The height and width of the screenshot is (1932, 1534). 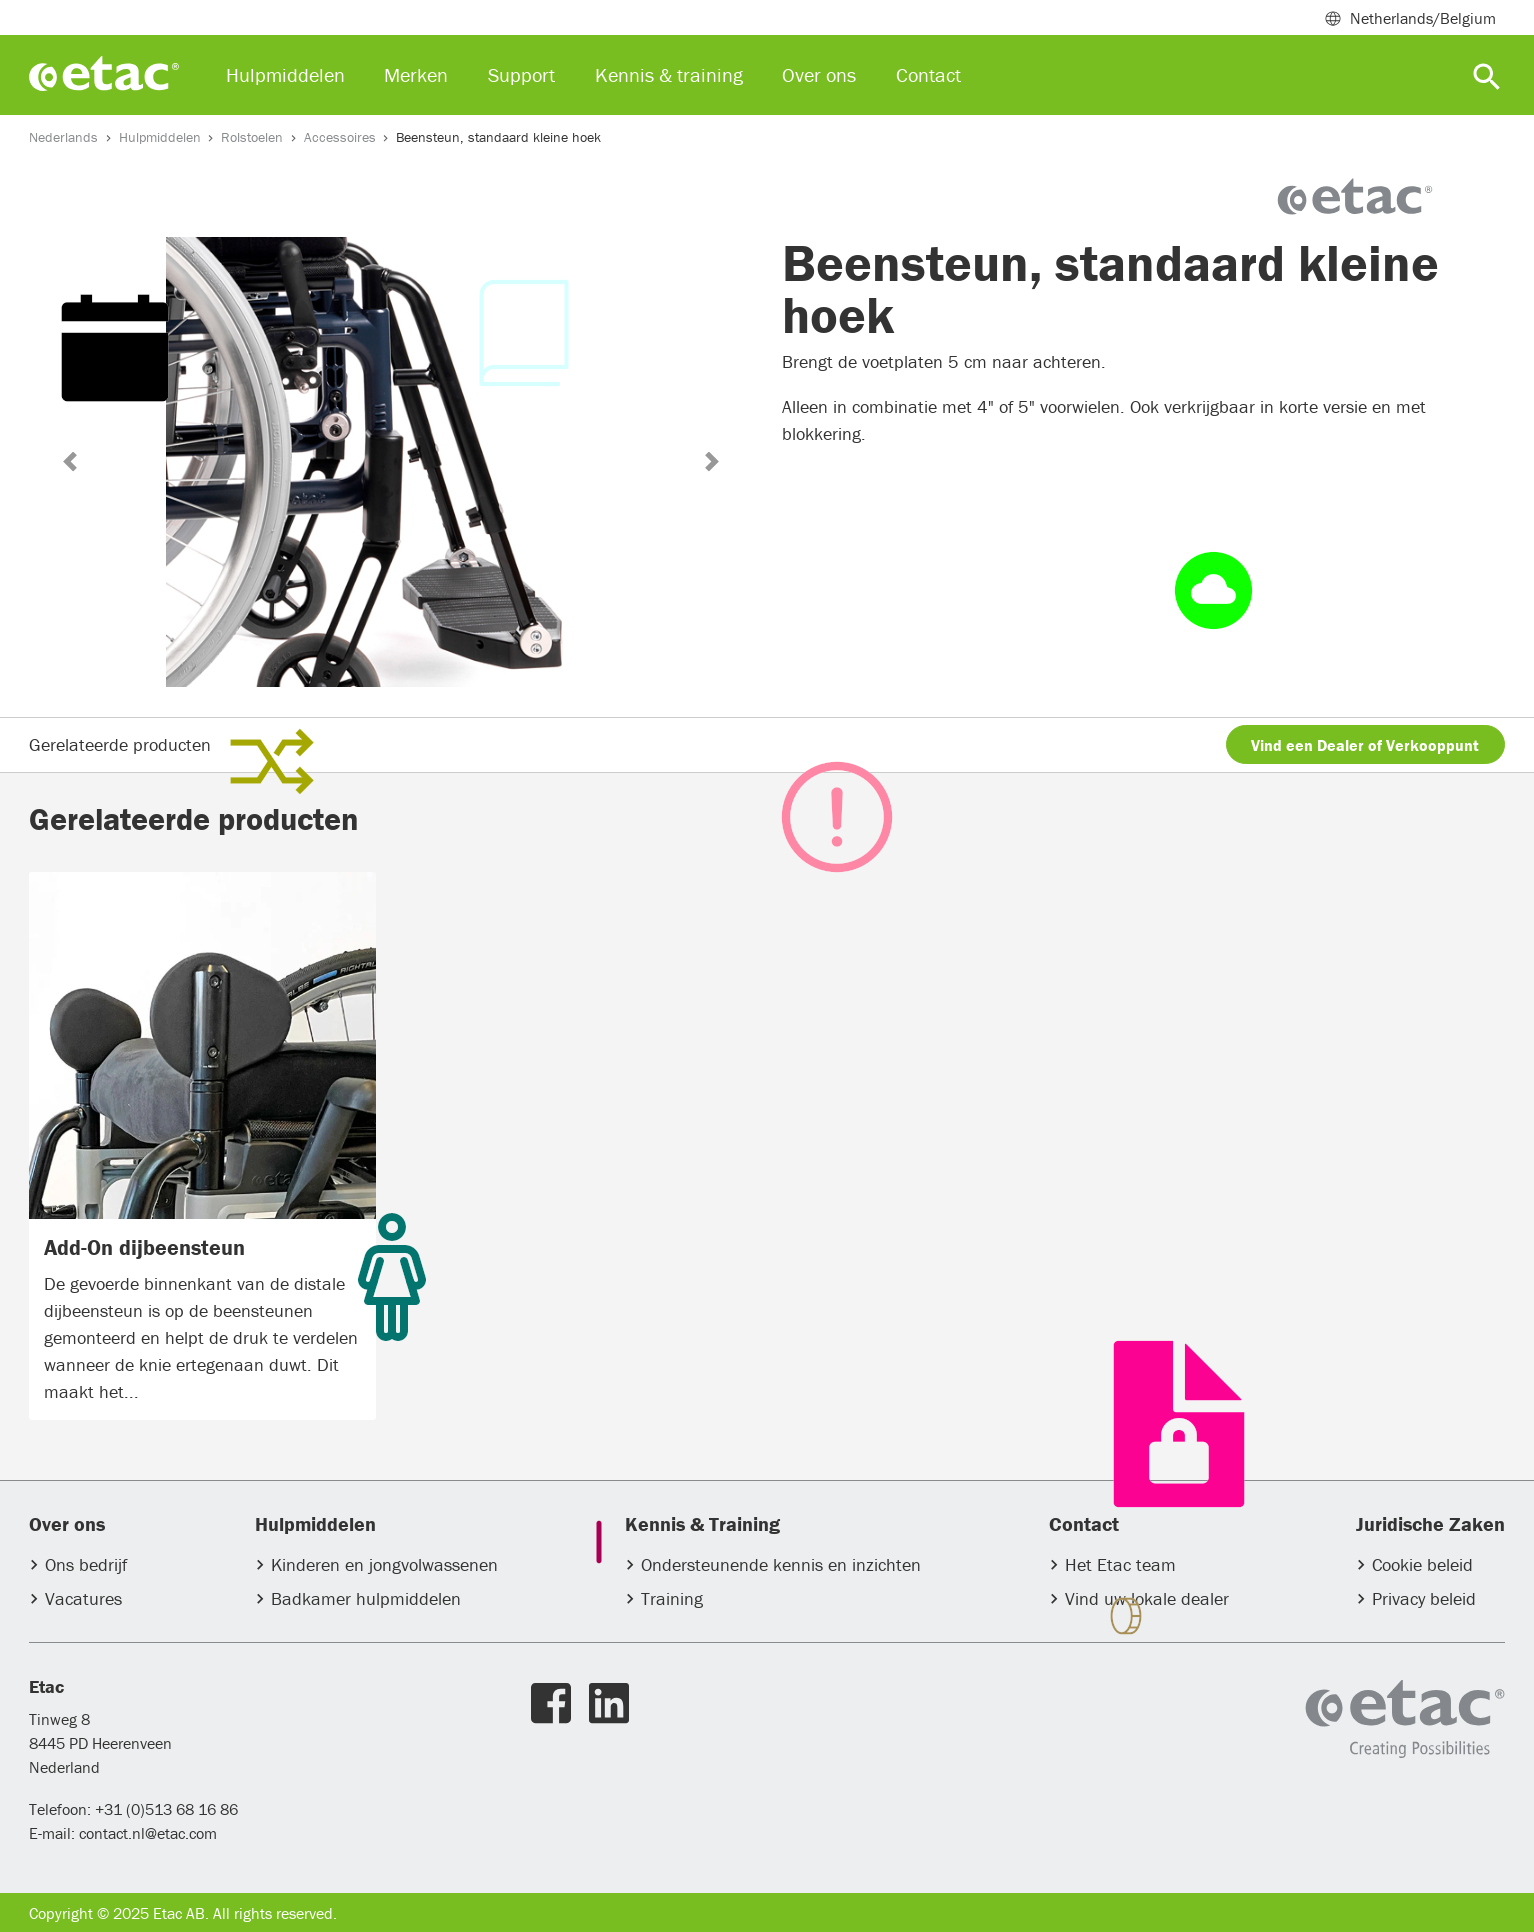 I want to click on shuffle playlist or queue order, so click(x=271, y=761).